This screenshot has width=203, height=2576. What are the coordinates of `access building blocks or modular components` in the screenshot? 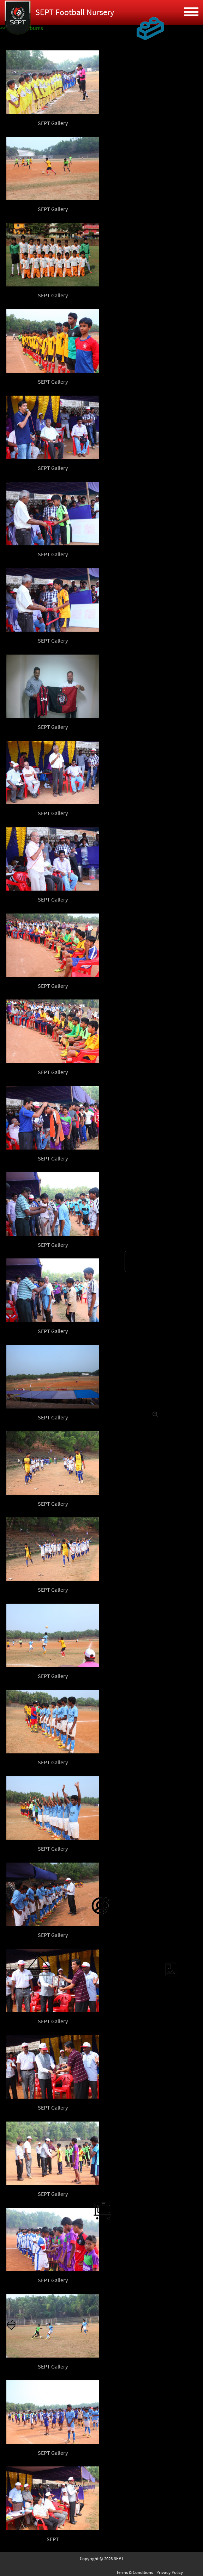 It's located at (150, 28).